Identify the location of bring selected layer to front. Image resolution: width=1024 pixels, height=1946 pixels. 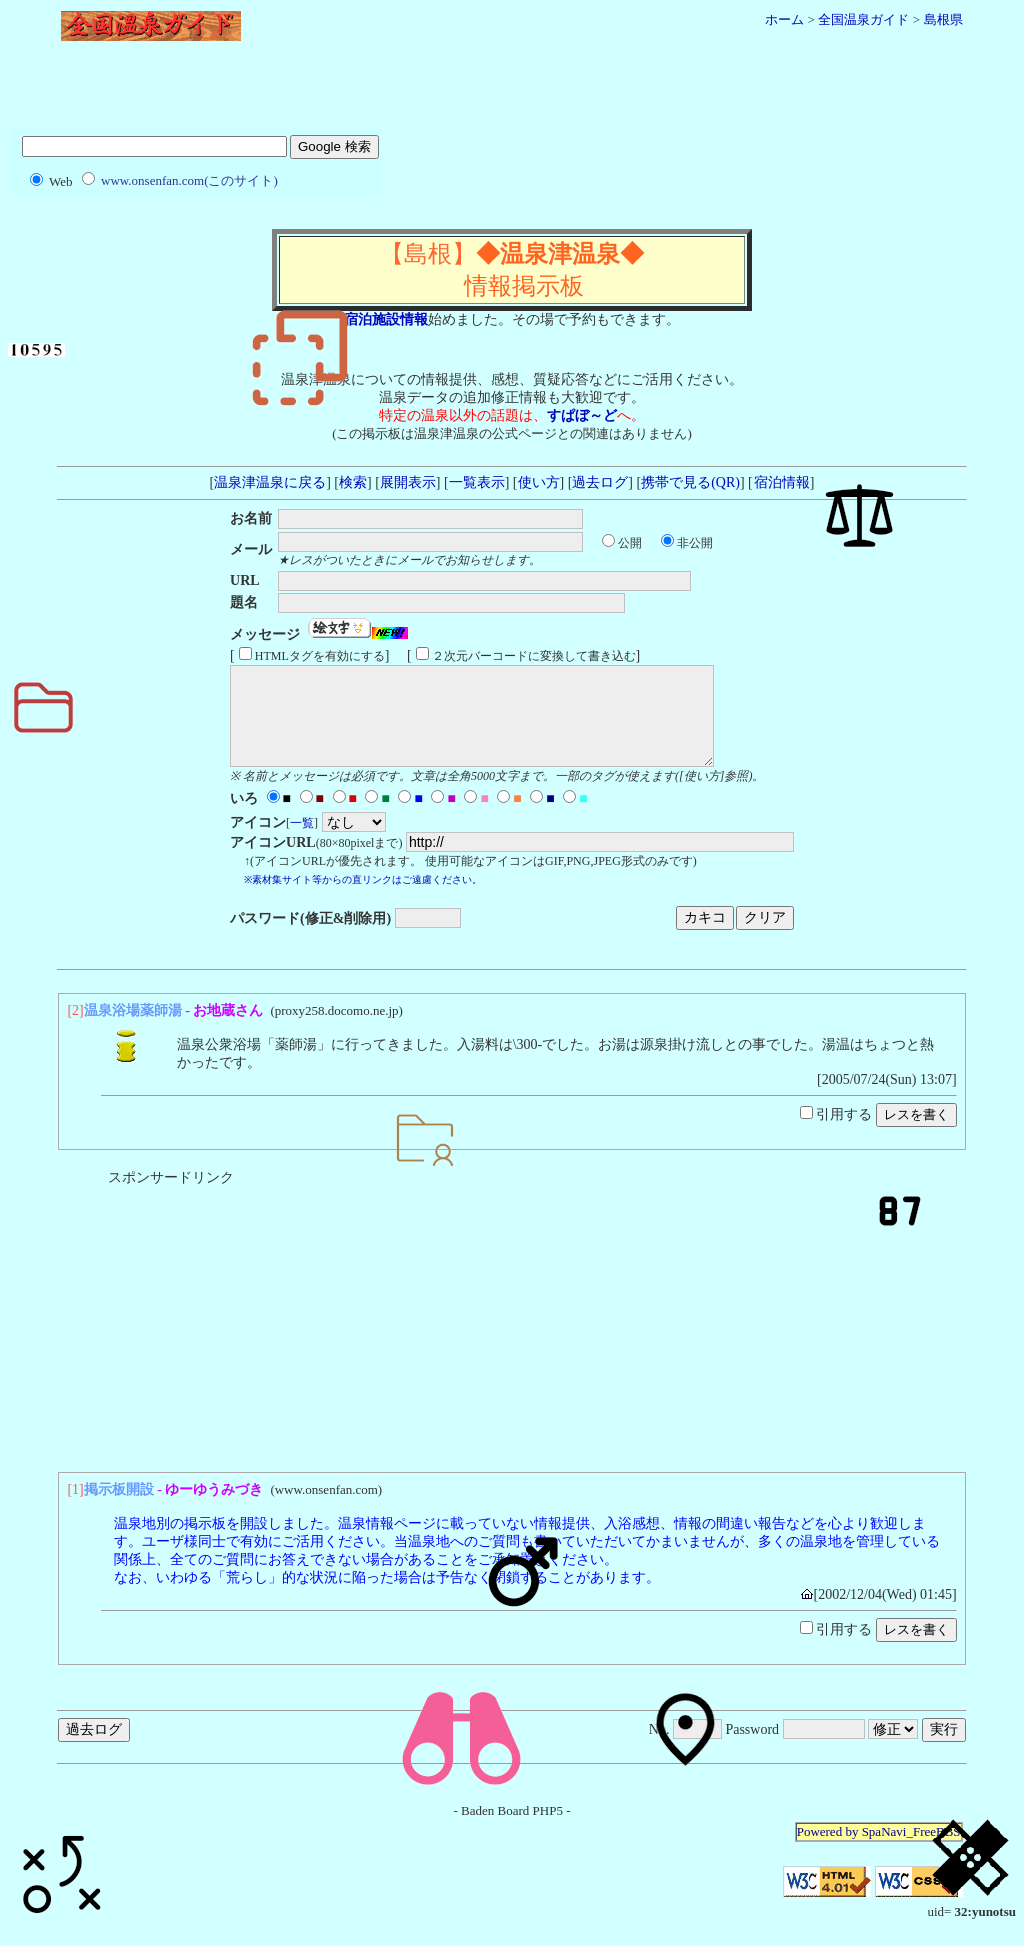
(300, 358).